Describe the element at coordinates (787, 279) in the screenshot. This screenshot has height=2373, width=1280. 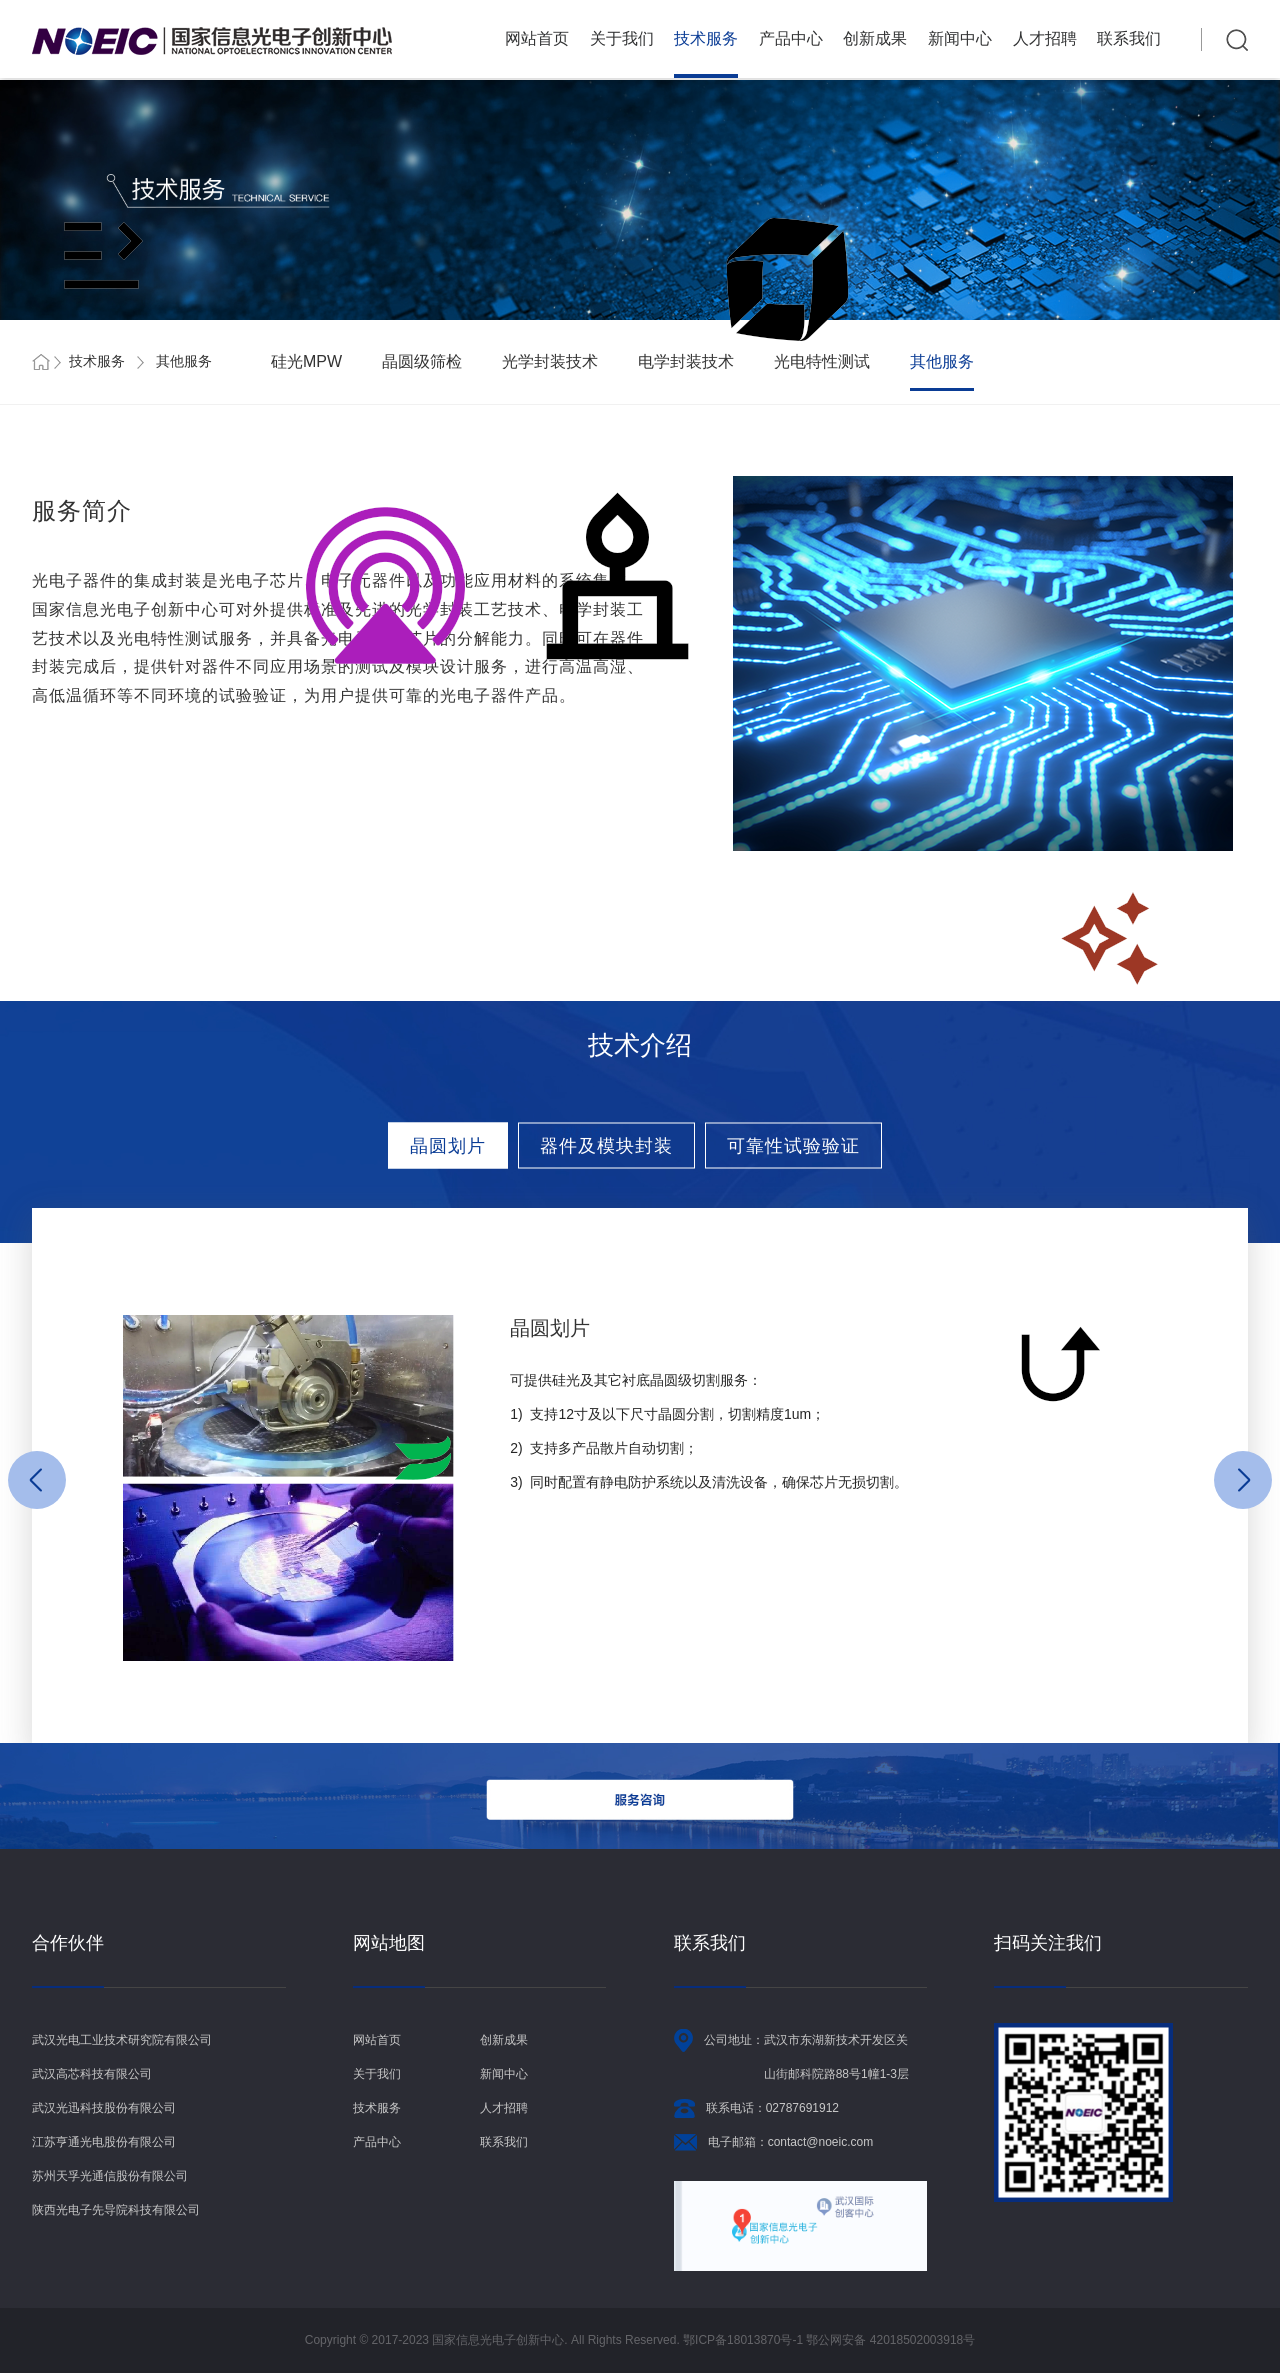
I see `dynatrace application or service integration` at that location.